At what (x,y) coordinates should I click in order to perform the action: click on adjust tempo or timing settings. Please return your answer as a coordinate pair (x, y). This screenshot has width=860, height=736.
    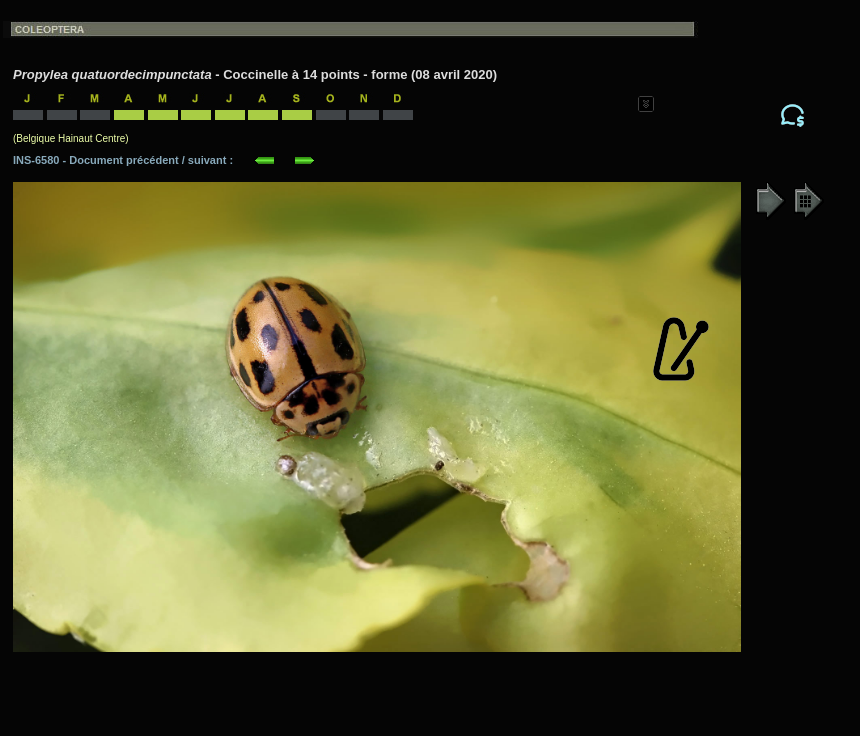
    Looking at the image, I should click on (677, 349).